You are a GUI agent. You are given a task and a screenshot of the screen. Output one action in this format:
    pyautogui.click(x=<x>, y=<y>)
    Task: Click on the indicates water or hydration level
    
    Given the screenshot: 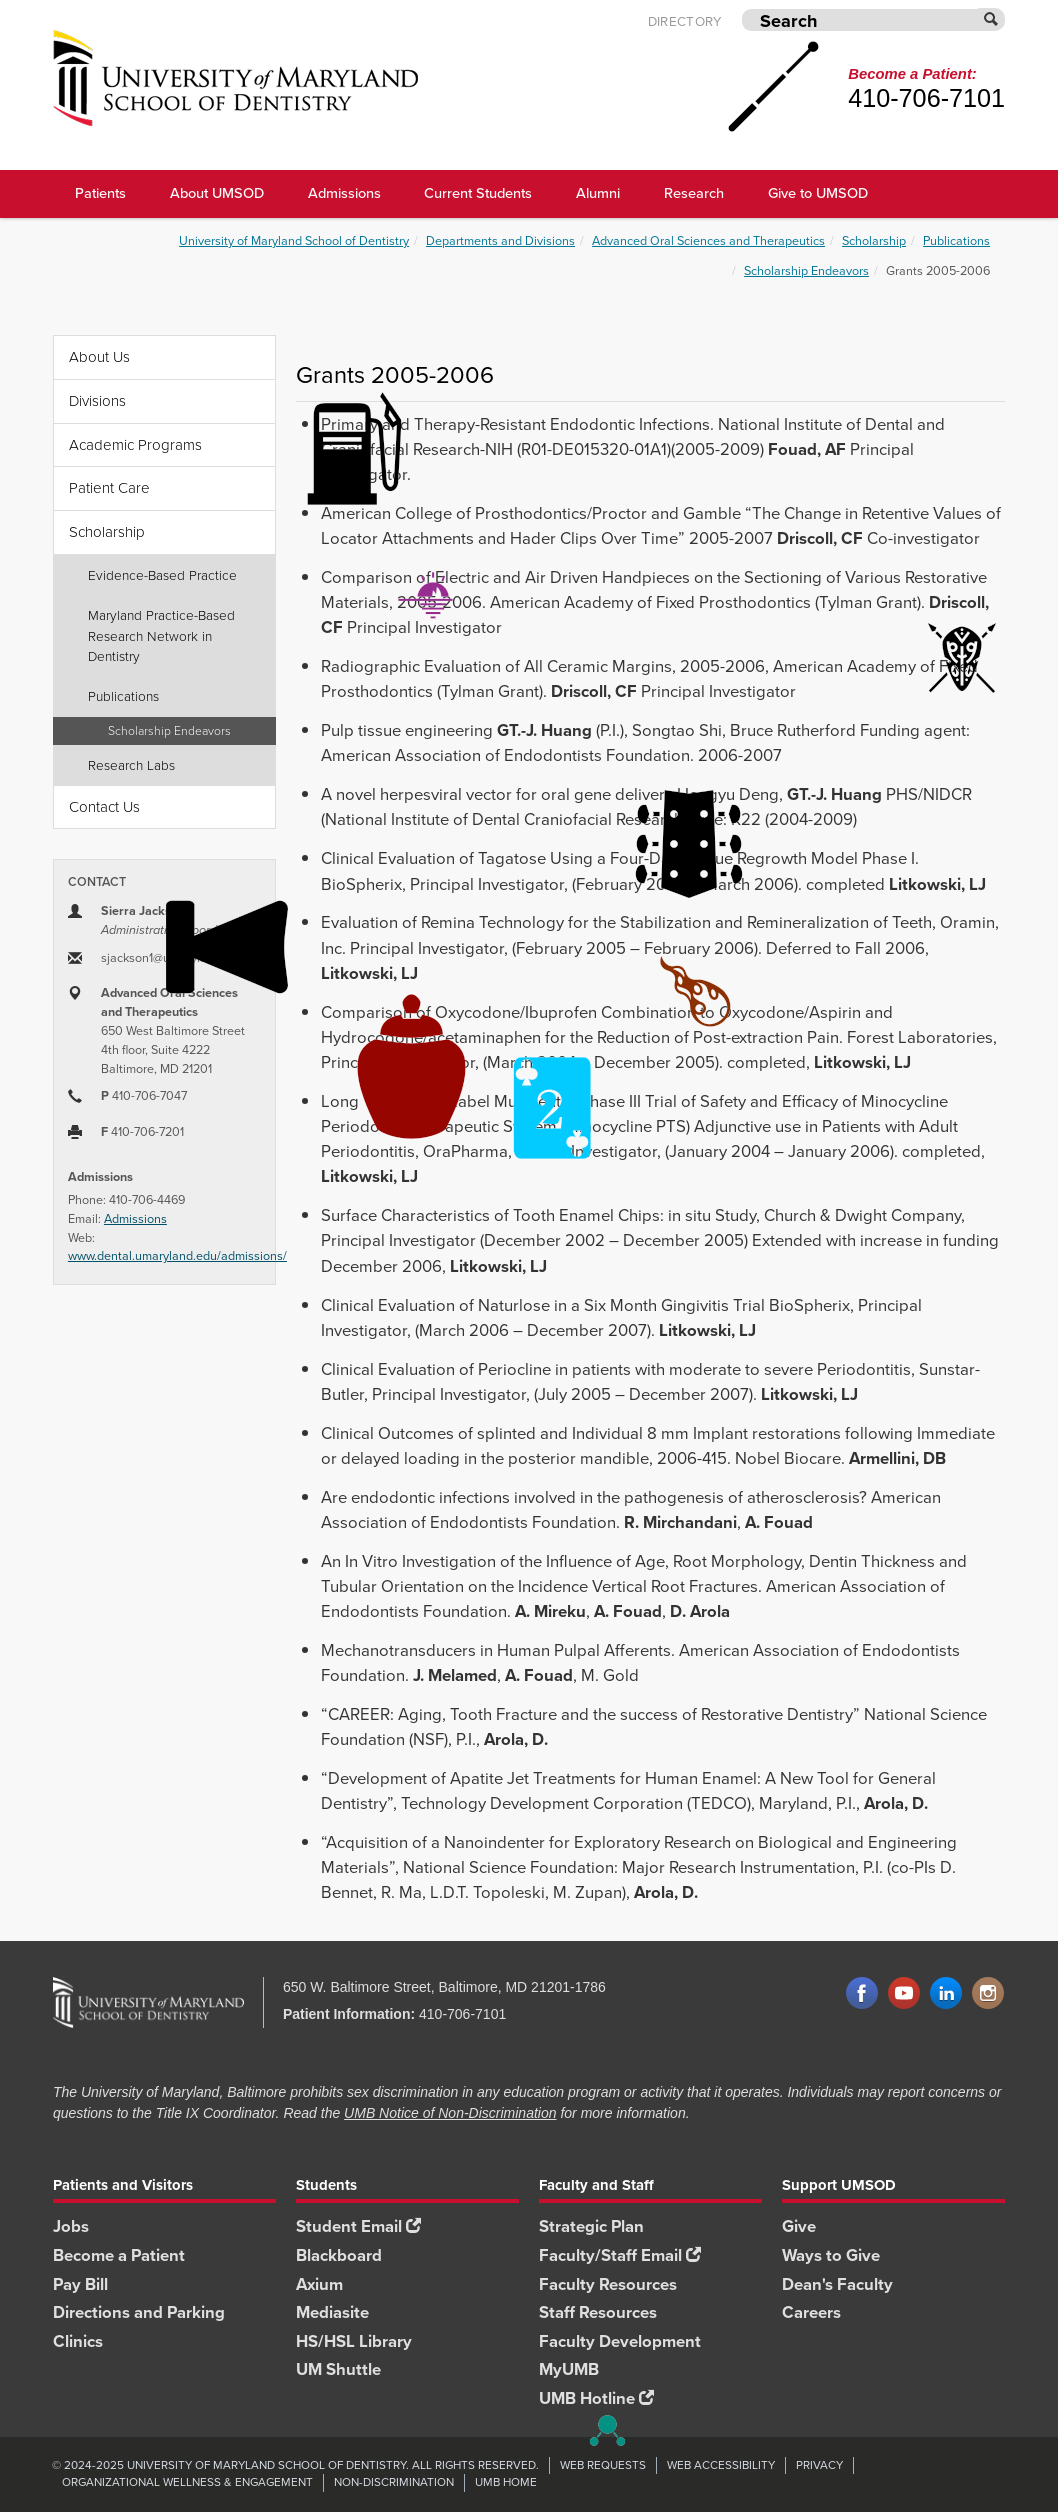 What is the action you would take?
    pyautogui.click(x=607, y=2430)
    